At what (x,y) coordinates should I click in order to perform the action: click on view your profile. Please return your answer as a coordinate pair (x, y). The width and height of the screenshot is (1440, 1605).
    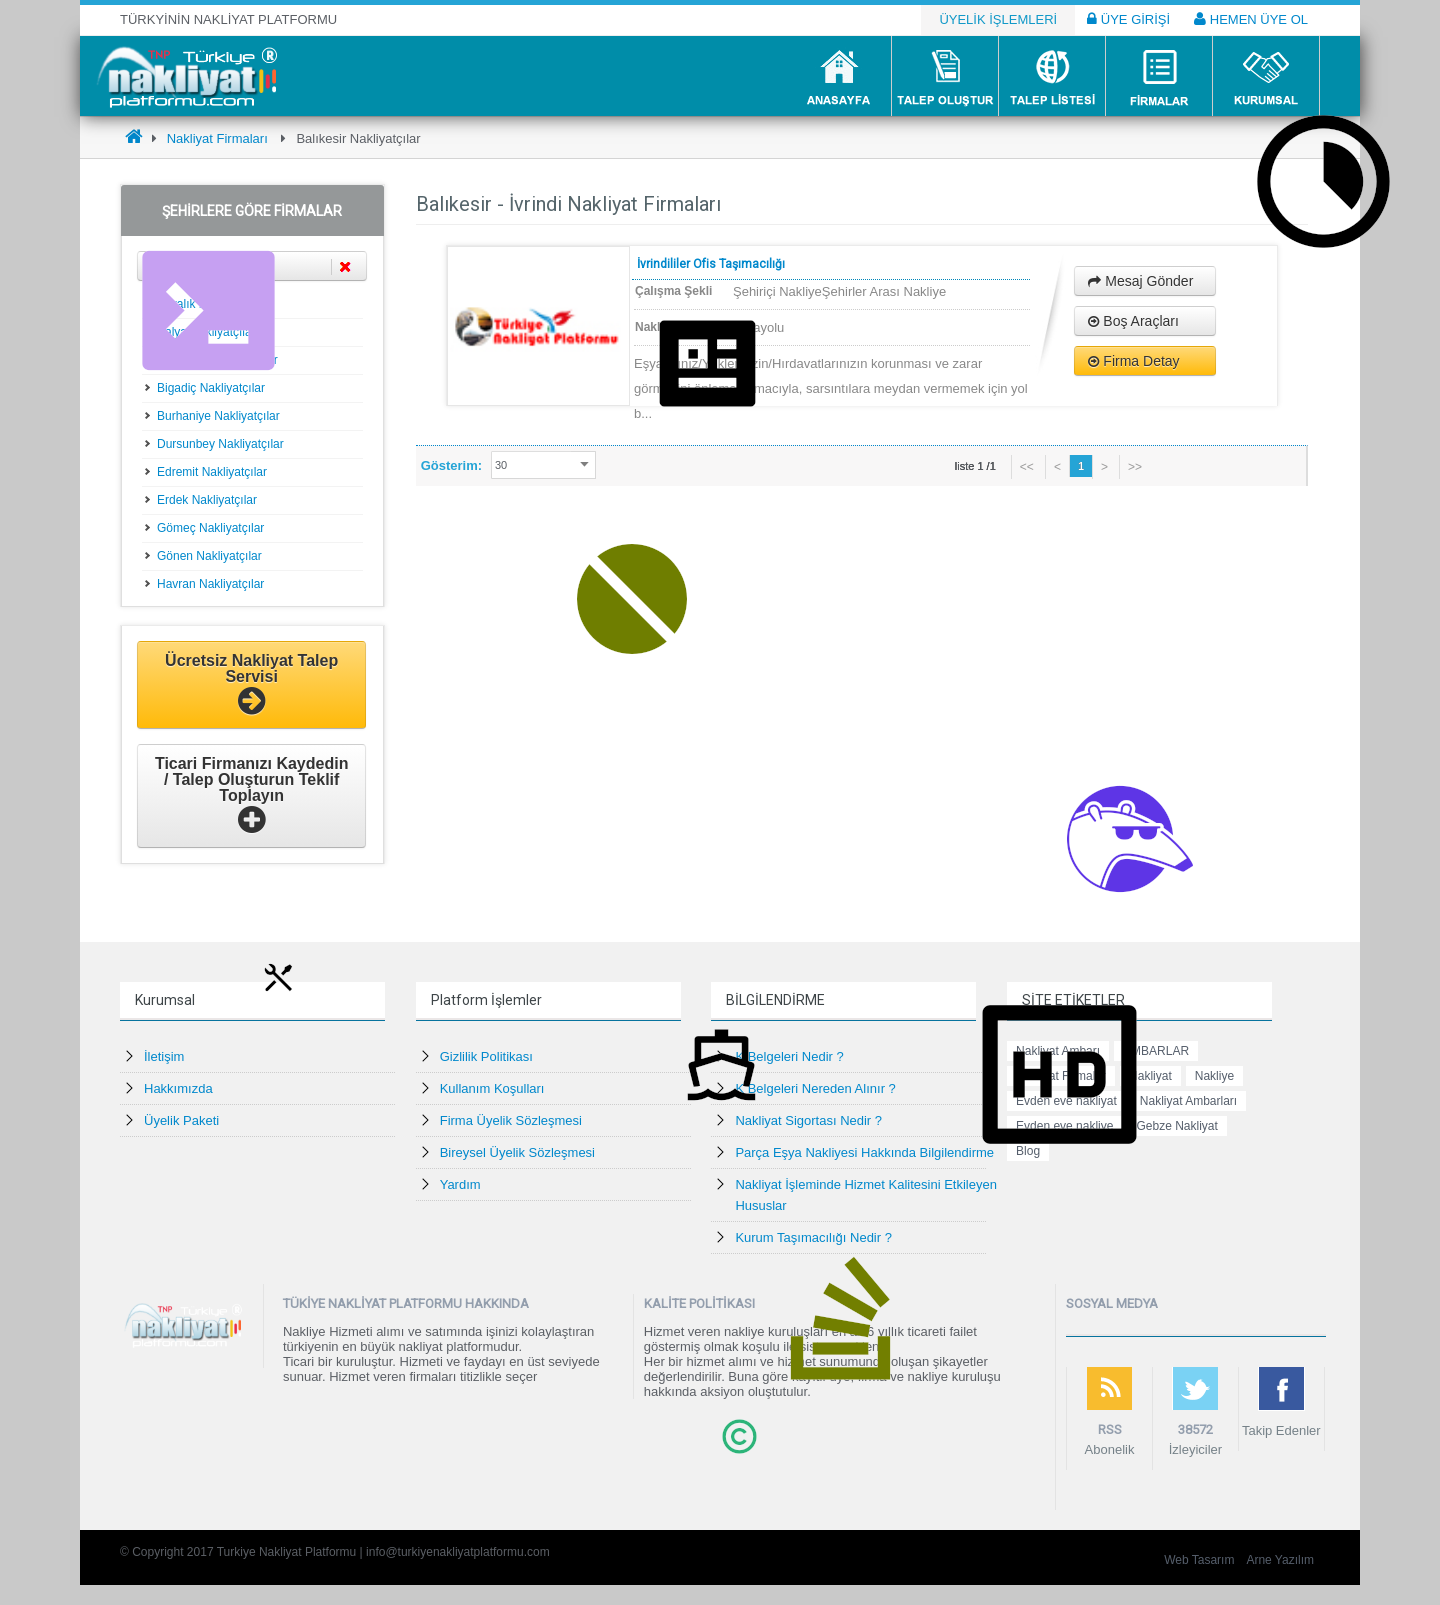
    Looking at the image, I should click on (707, 363).